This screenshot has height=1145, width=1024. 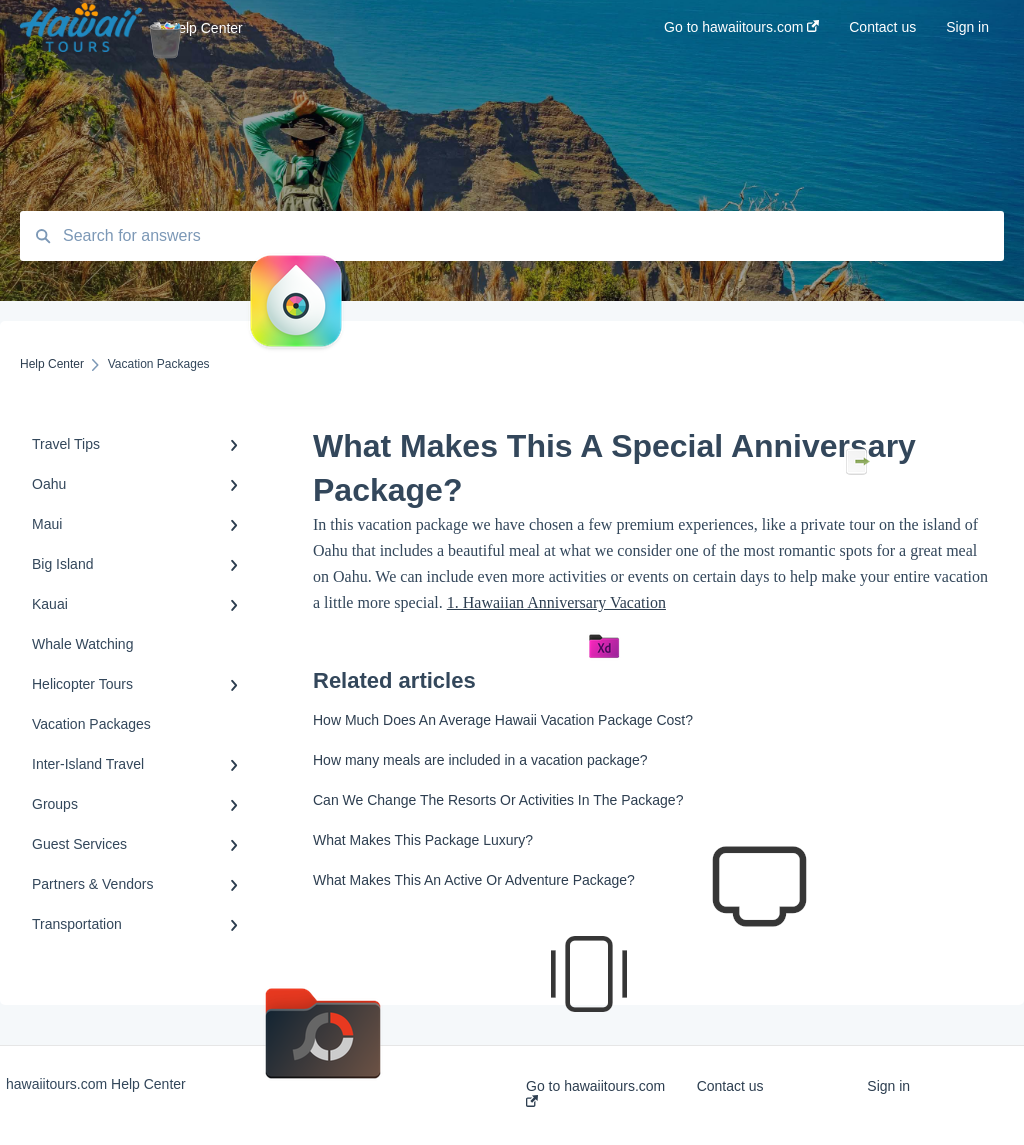 What do you see at coordinates (589, 974) in the screenshot?
I see `access multitasking or window management settings` at bounding box center [589, 974].